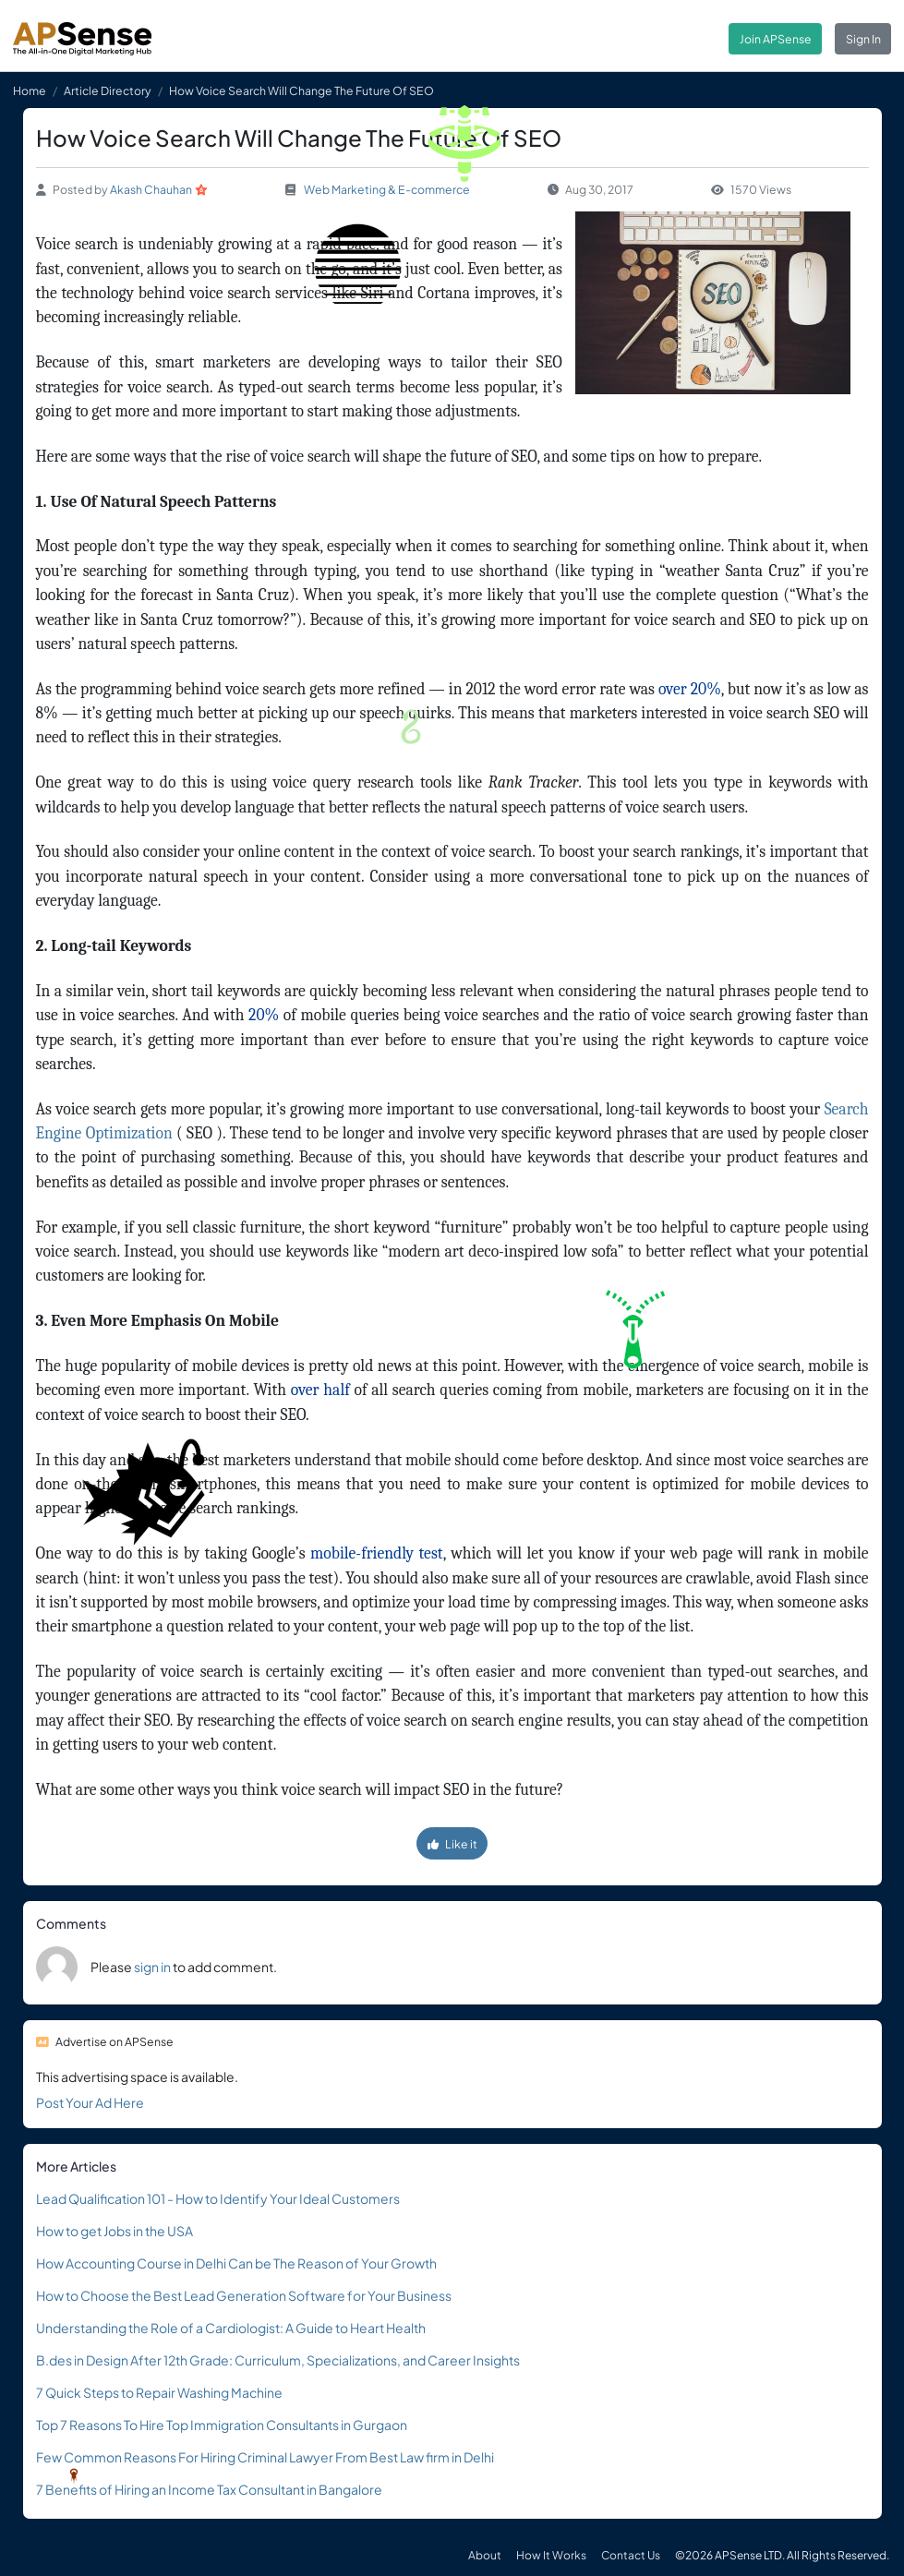 This screenshot has width=904, height=2576. Describe the element at coordinates (464, 144) in the screenshot. I see `deploy orbital defense satellite` at that location.